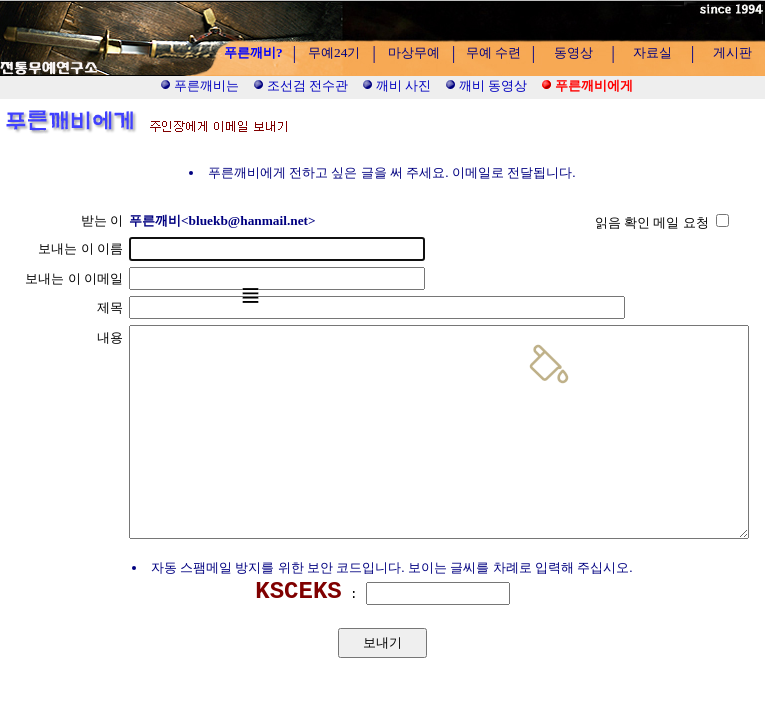 The height and width of the screenshot is (720, 765). Describe the element at coordinates (250, 295) in the screenshot. I see `open navigation menu` at that location.